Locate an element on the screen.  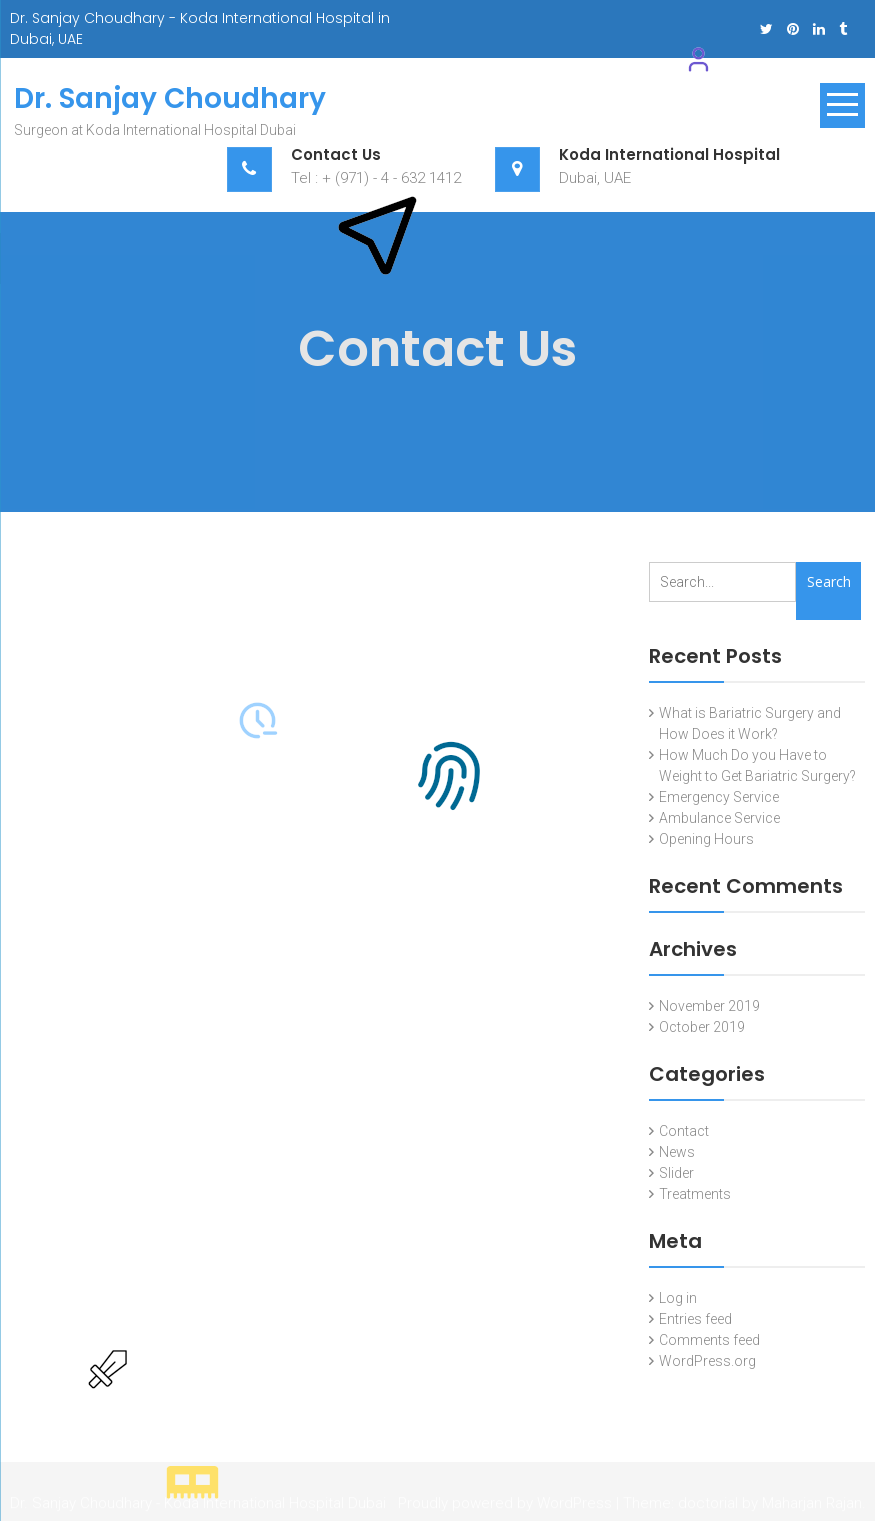
authenticate with fingerprint is located at coordinates (451, 776).